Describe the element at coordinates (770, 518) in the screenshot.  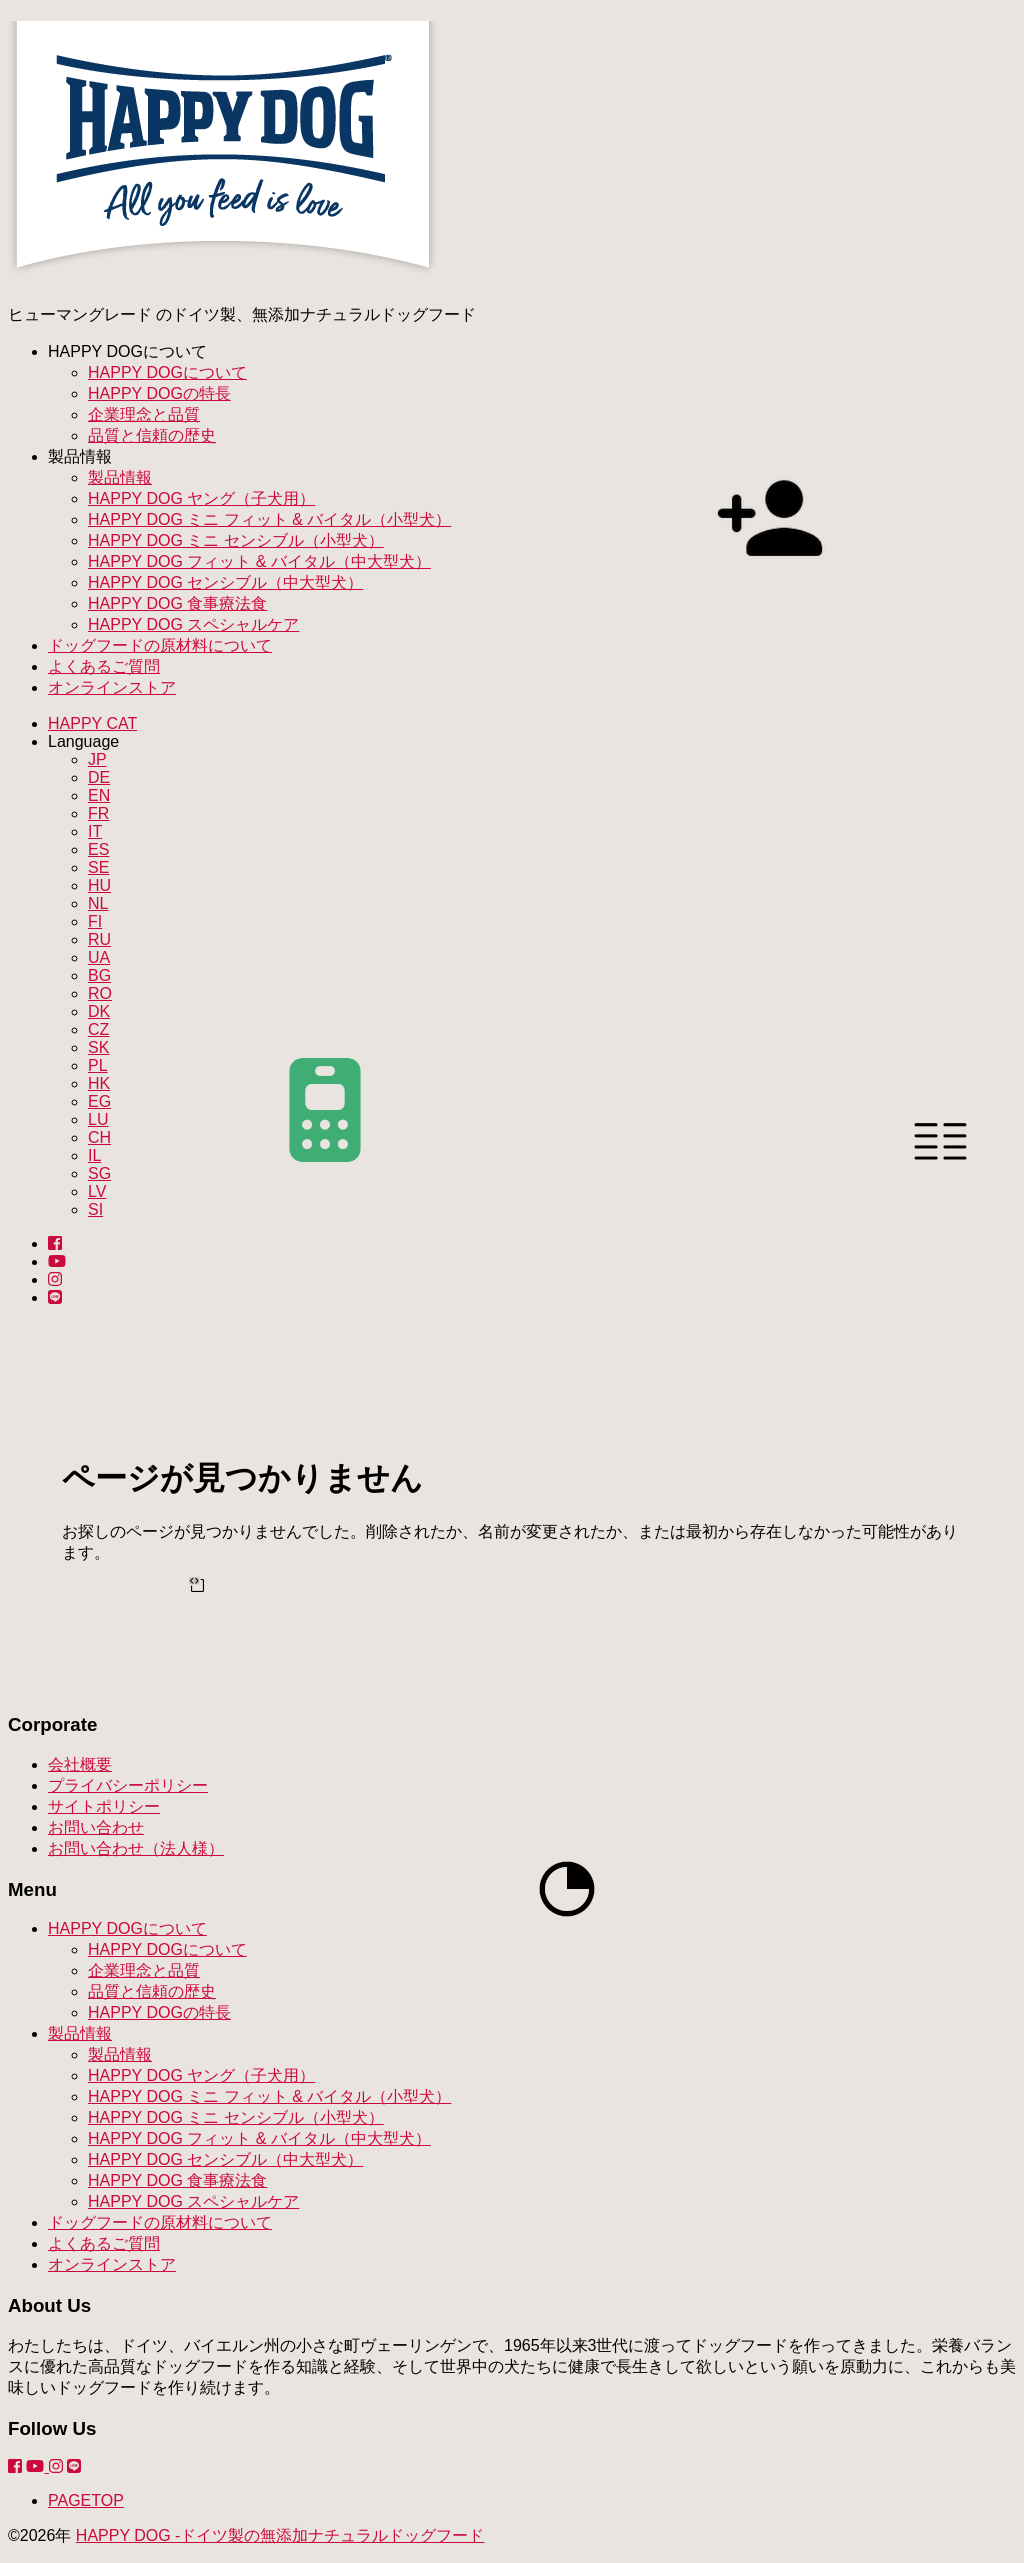
I see `add a new contact` at that location.